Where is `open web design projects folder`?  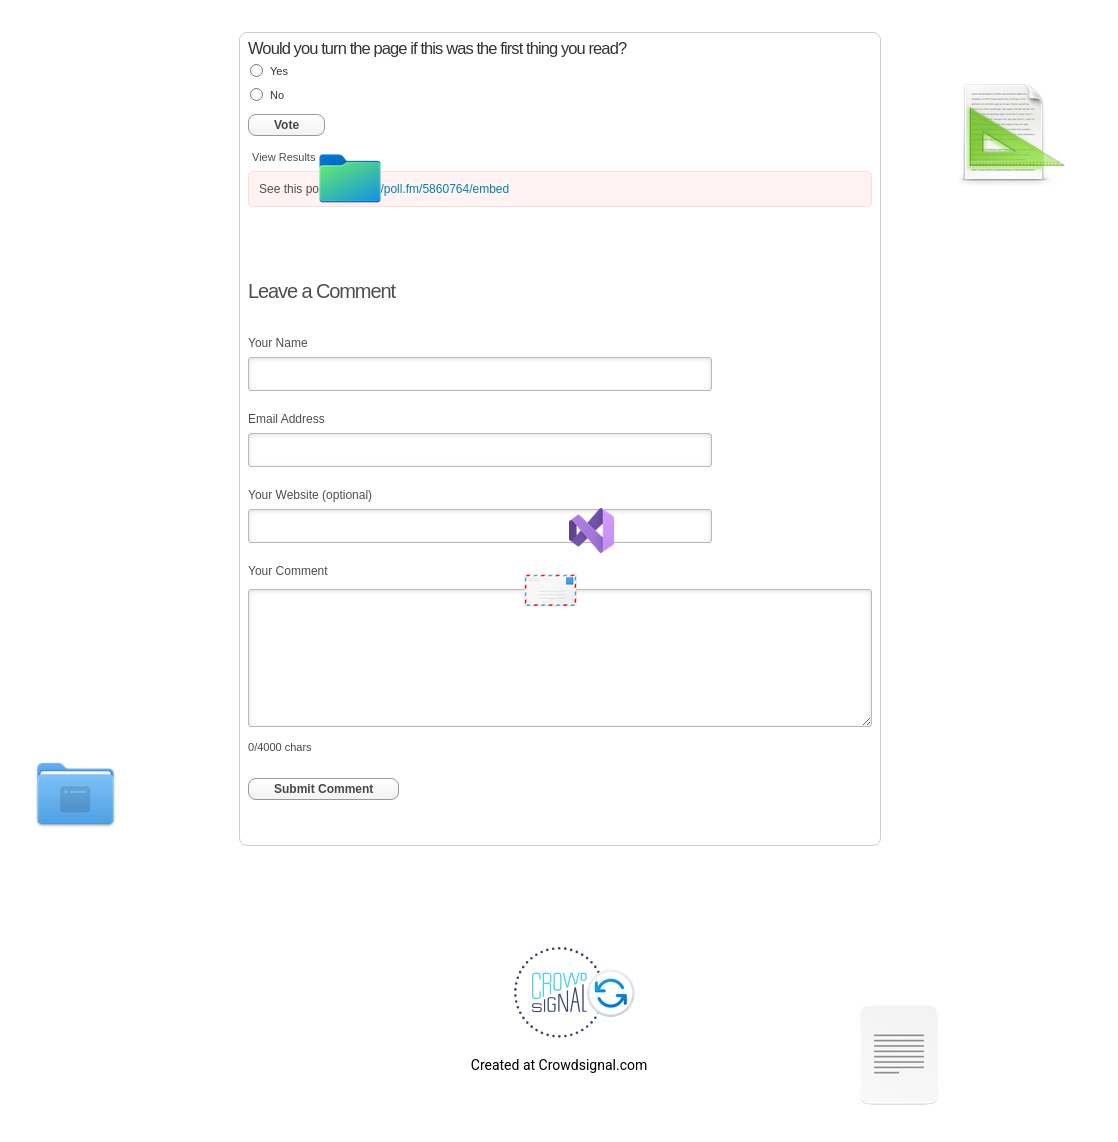 open web design projects folder is located at coordinates (75, 793).